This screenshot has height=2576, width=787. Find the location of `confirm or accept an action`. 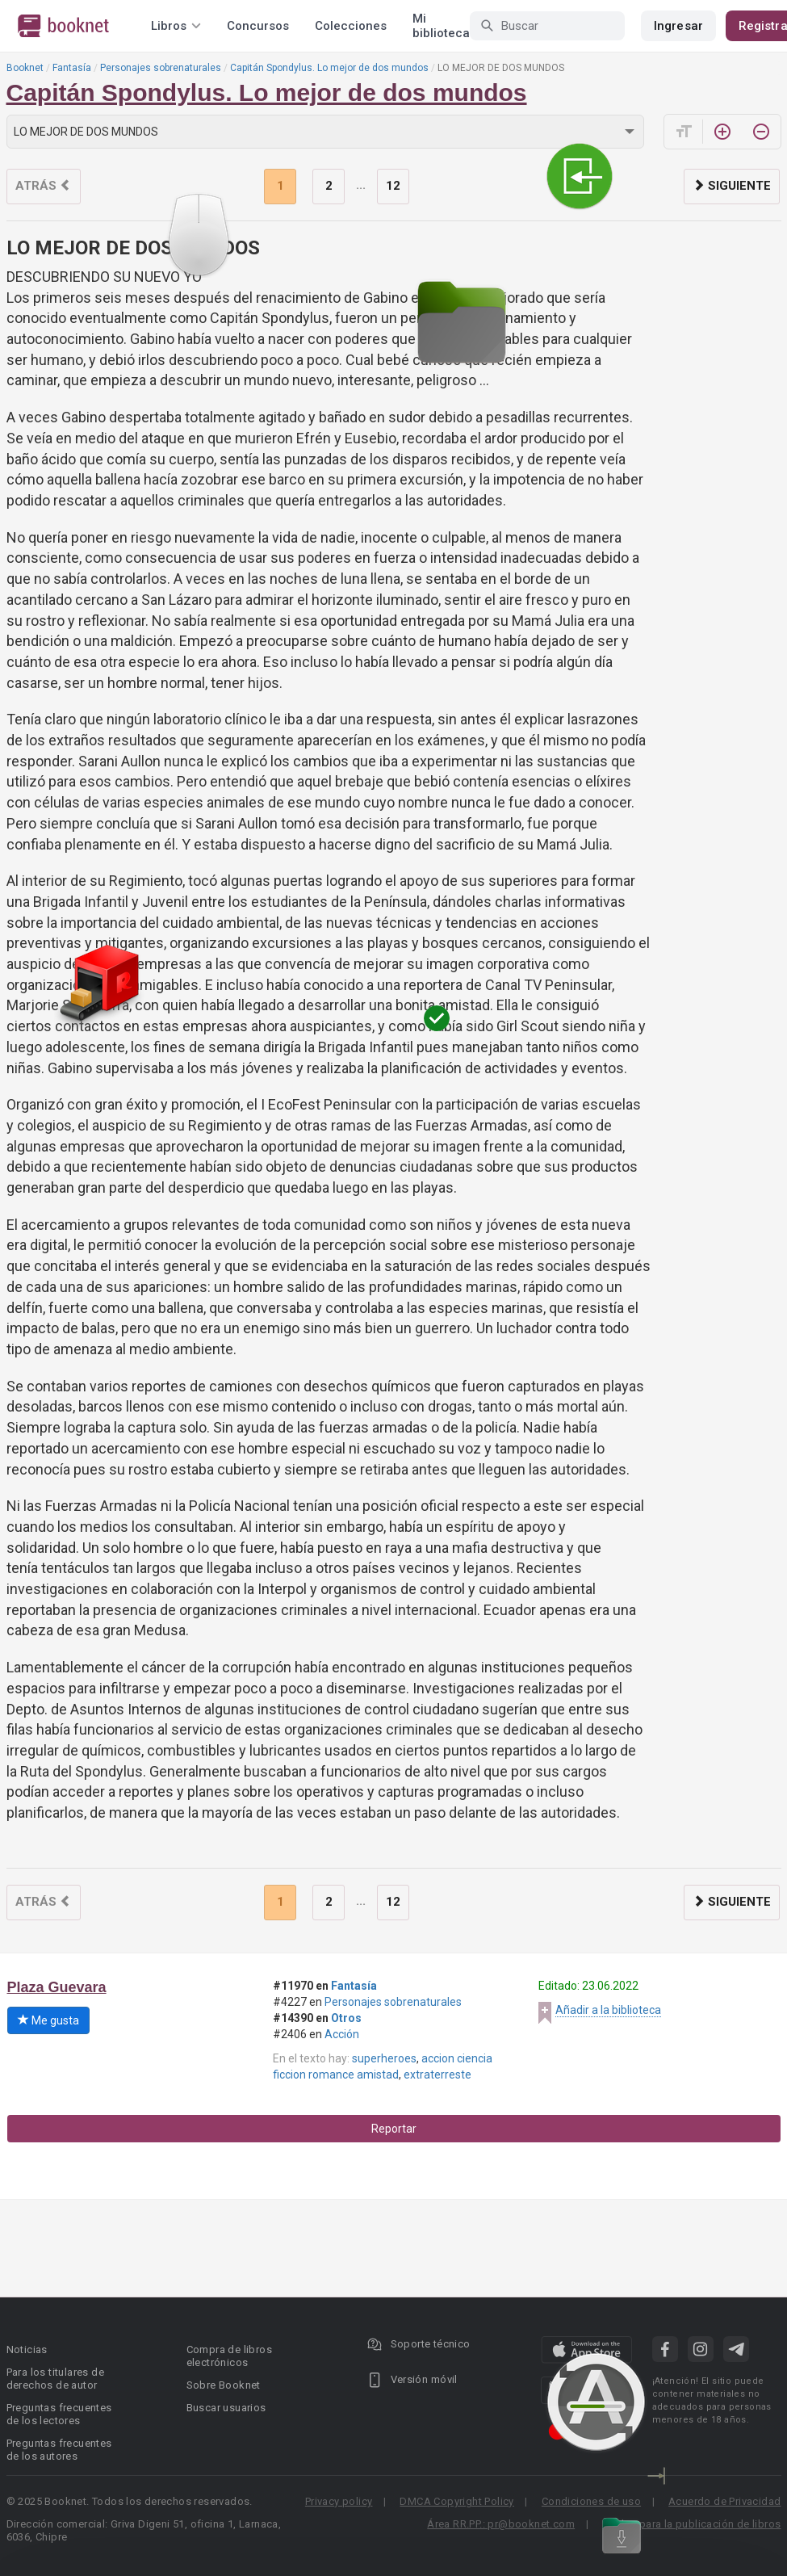

confirm or accept an action is located at coordinates (437, 1018).